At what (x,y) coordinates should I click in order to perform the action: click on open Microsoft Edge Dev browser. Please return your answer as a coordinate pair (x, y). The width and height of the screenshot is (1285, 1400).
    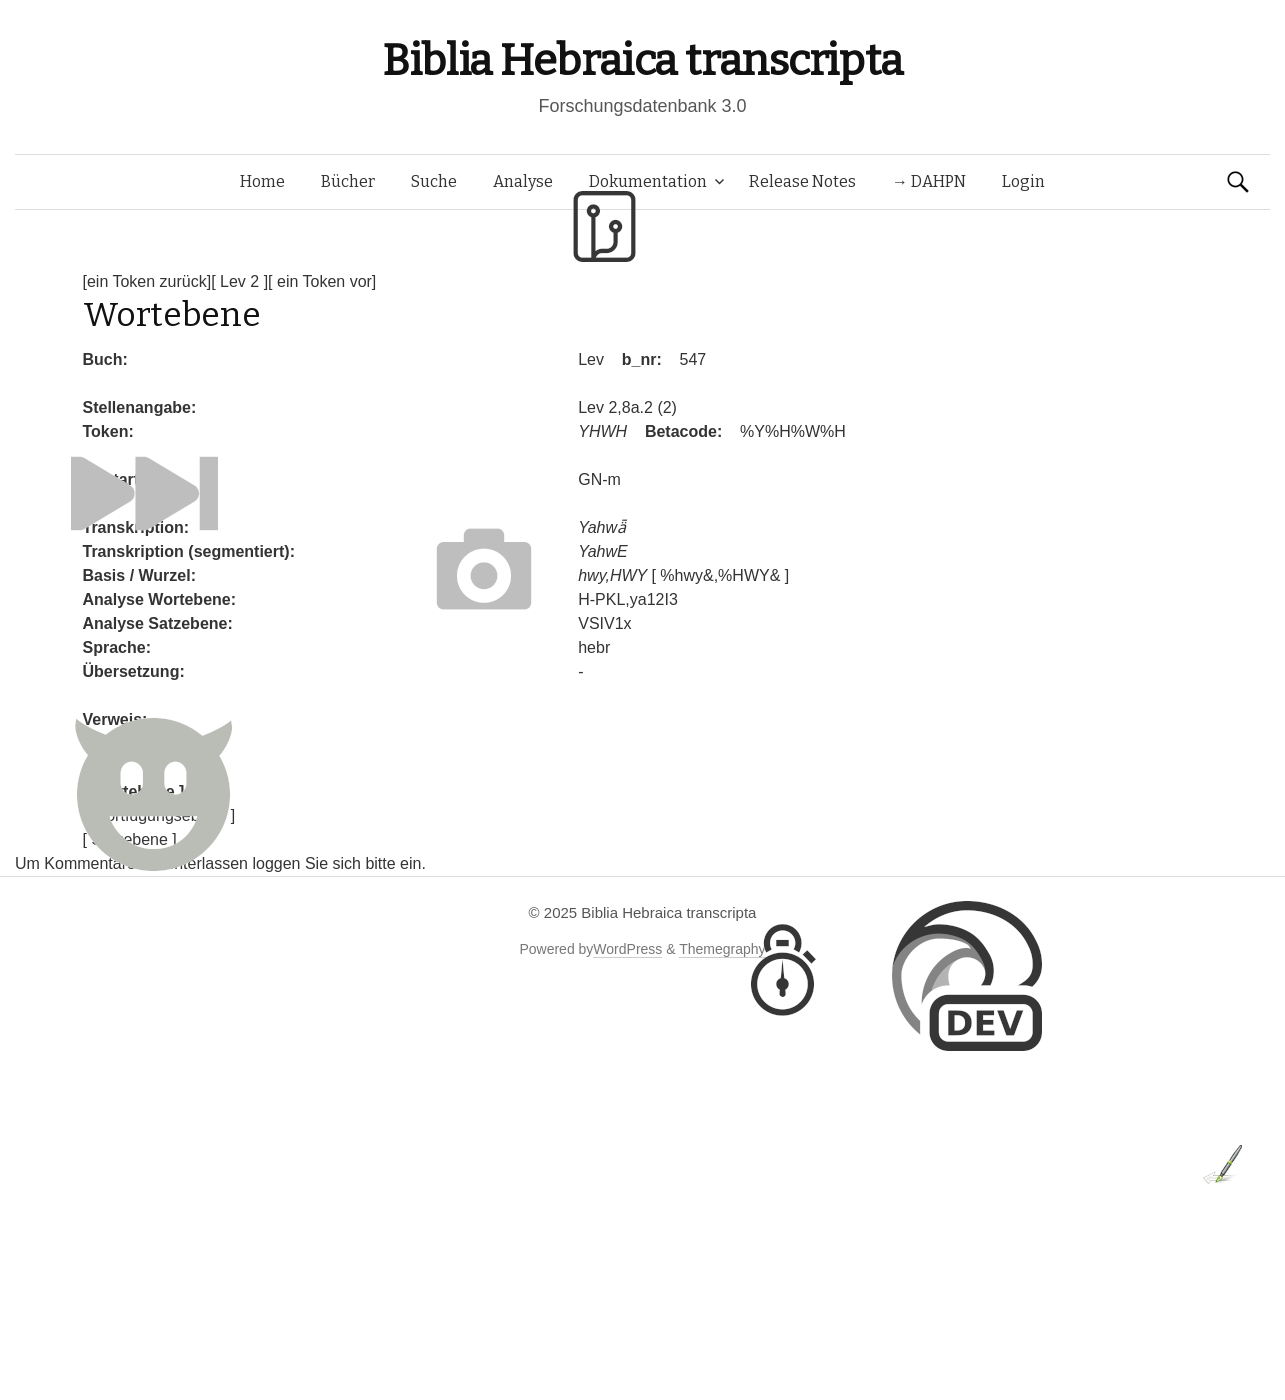
    Looking at the image, I should click on (967, 976).